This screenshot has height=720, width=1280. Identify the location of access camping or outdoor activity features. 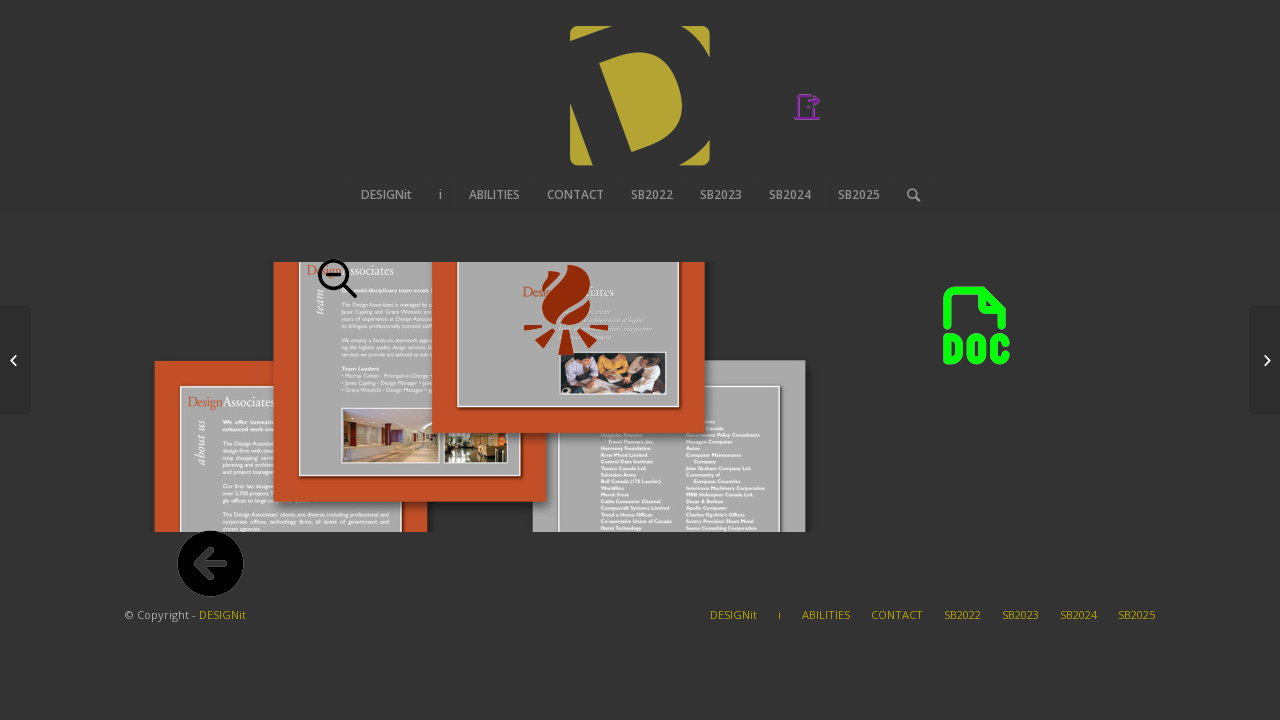
(566, 310).